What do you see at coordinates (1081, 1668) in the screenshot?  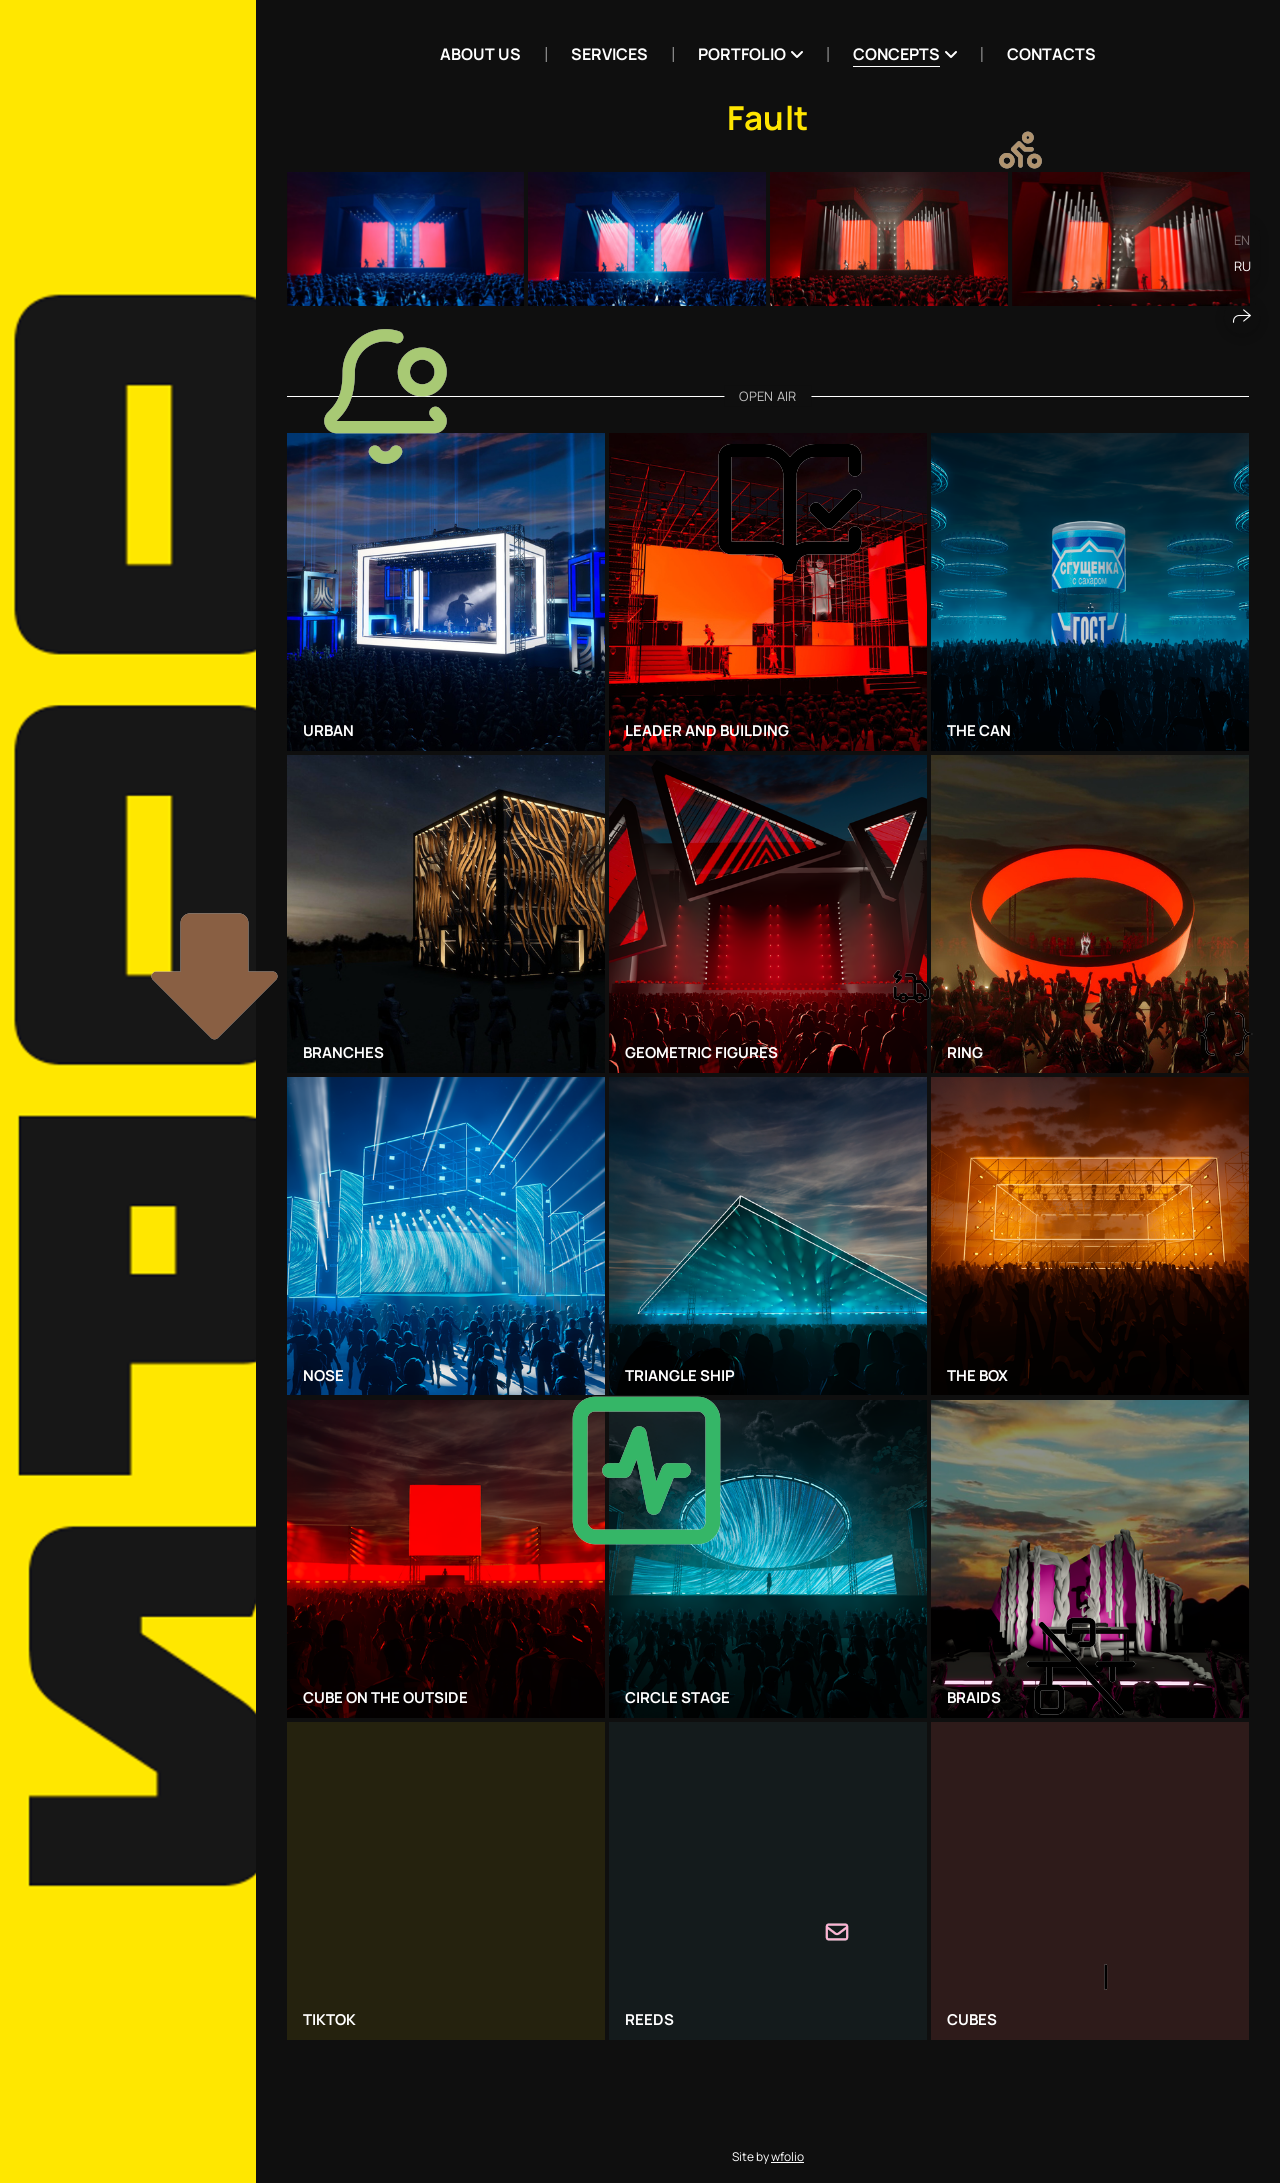 I see `network connection unavailable` at bounding box center [1081, 1668].